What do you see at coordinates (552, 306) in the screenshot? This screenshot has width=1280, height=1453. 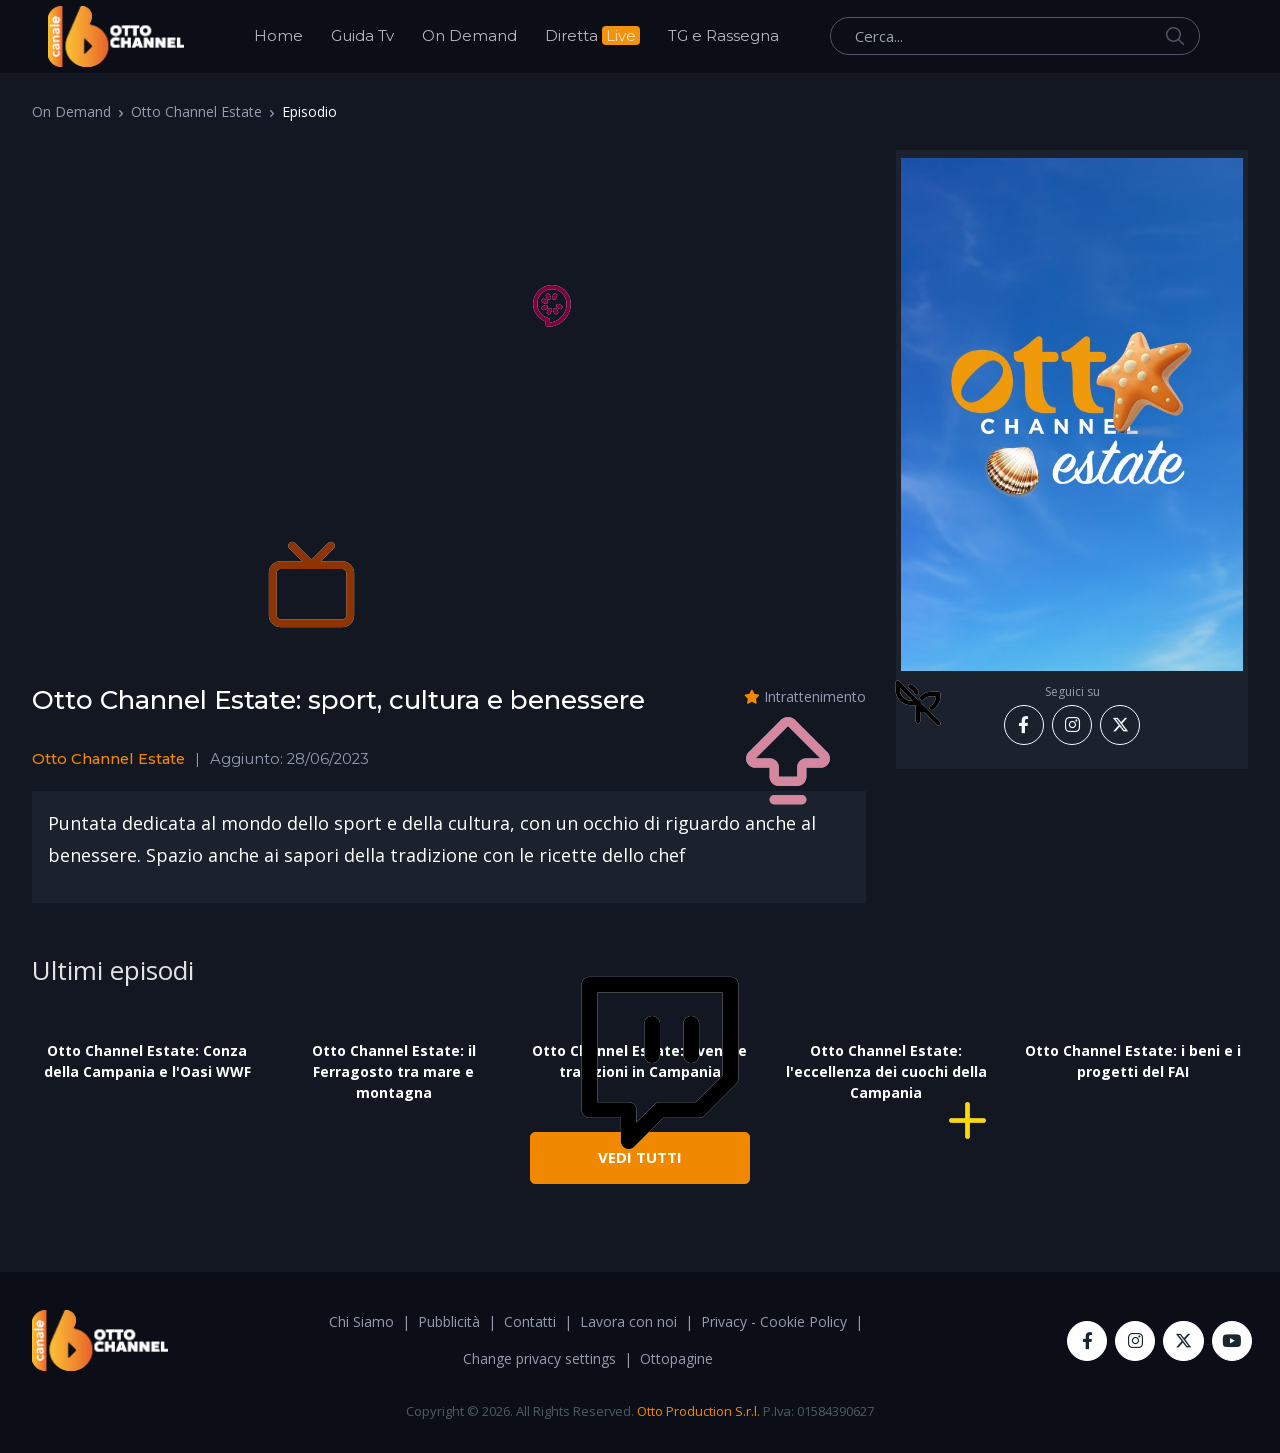 I see `cucumber testing framework logo` at bounding box center [552, 306].